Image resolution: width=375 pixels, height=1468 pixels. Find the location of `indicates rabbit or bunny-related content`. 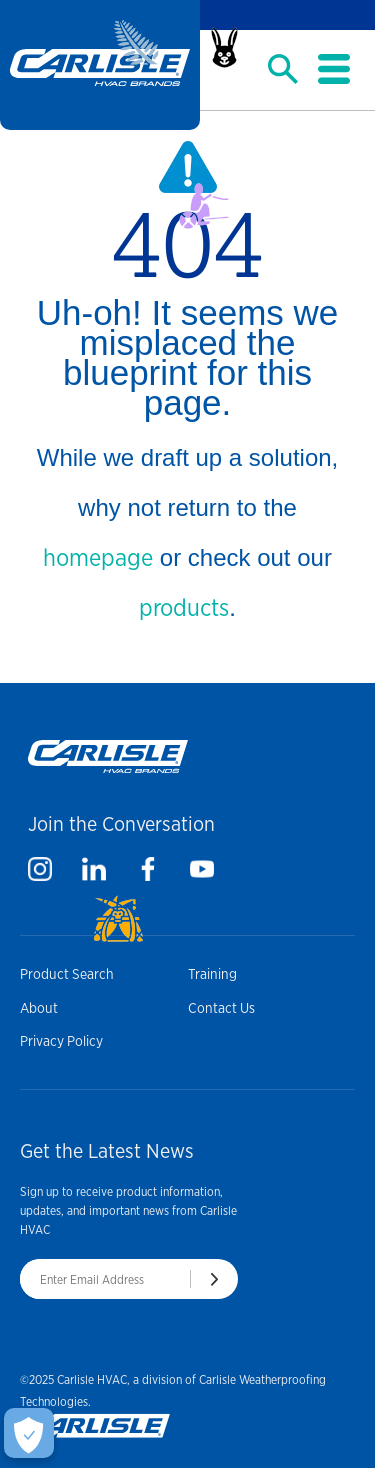

indicates rabbit or bunny-related content is located at coordinates (224, 47).